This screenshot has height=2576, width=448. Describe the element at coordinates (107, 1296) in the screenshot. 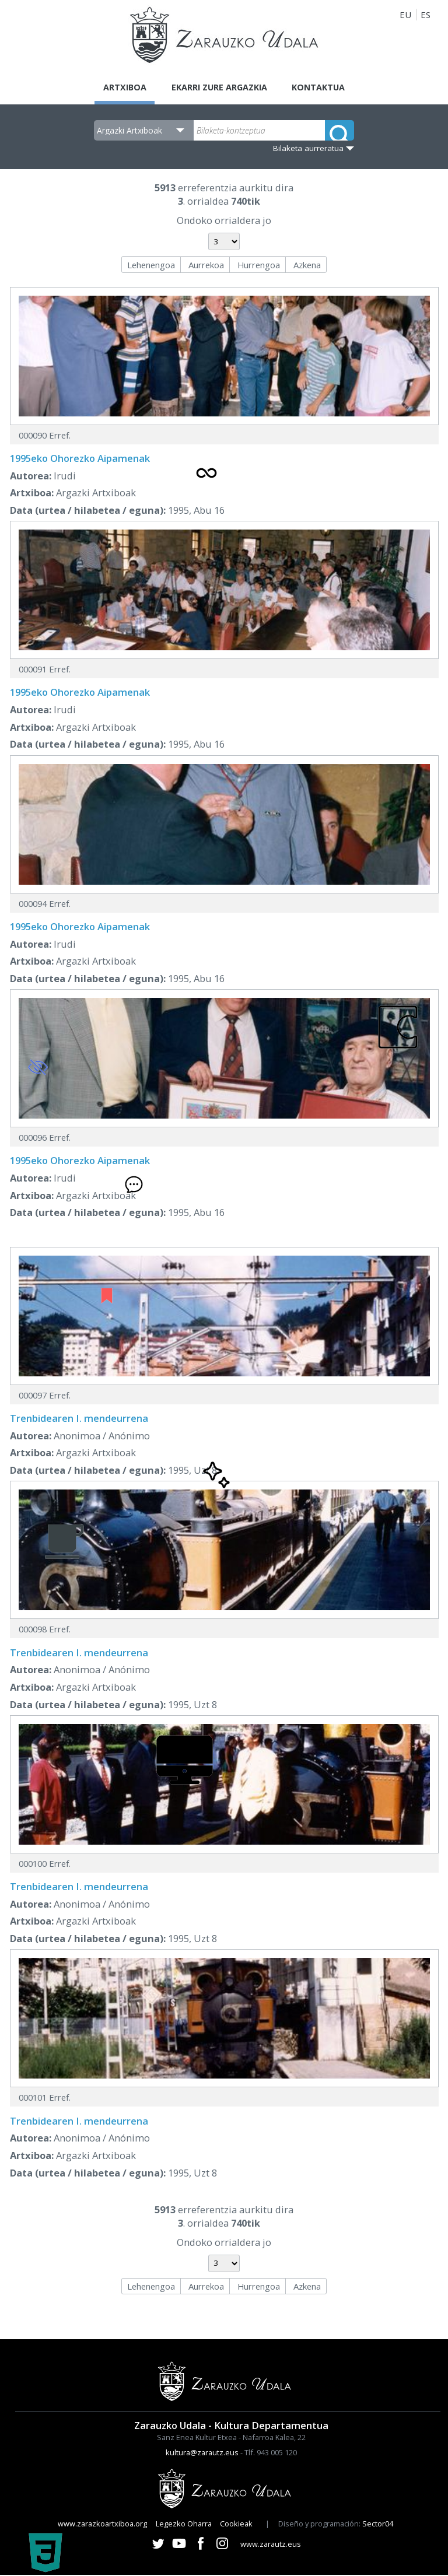

I see `save this item for later` at that location.